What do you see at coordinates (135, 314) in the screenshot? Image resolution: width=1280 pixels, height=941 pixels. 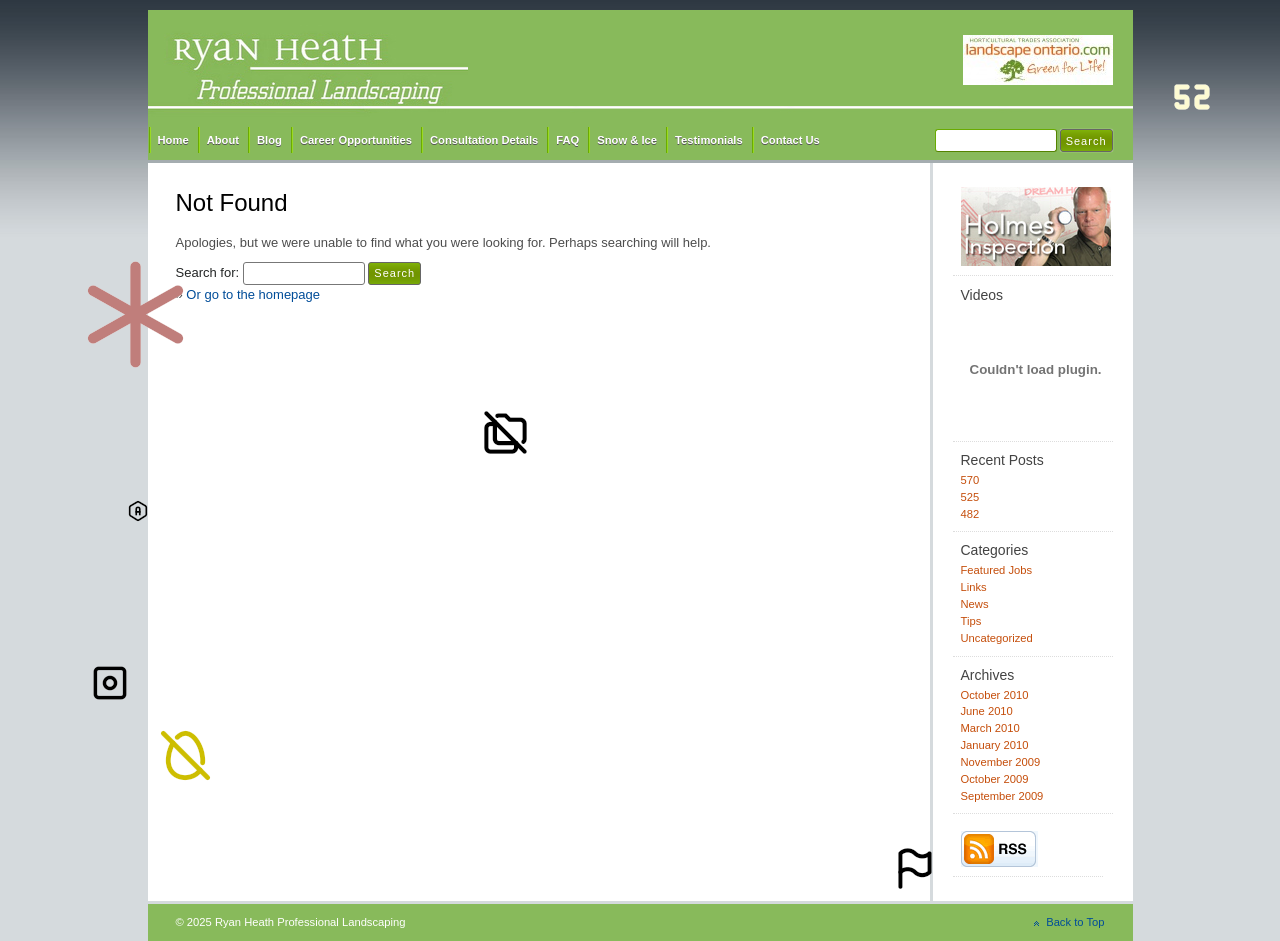 I see `indicates a required field in a form` at bounding box center [135, 314].